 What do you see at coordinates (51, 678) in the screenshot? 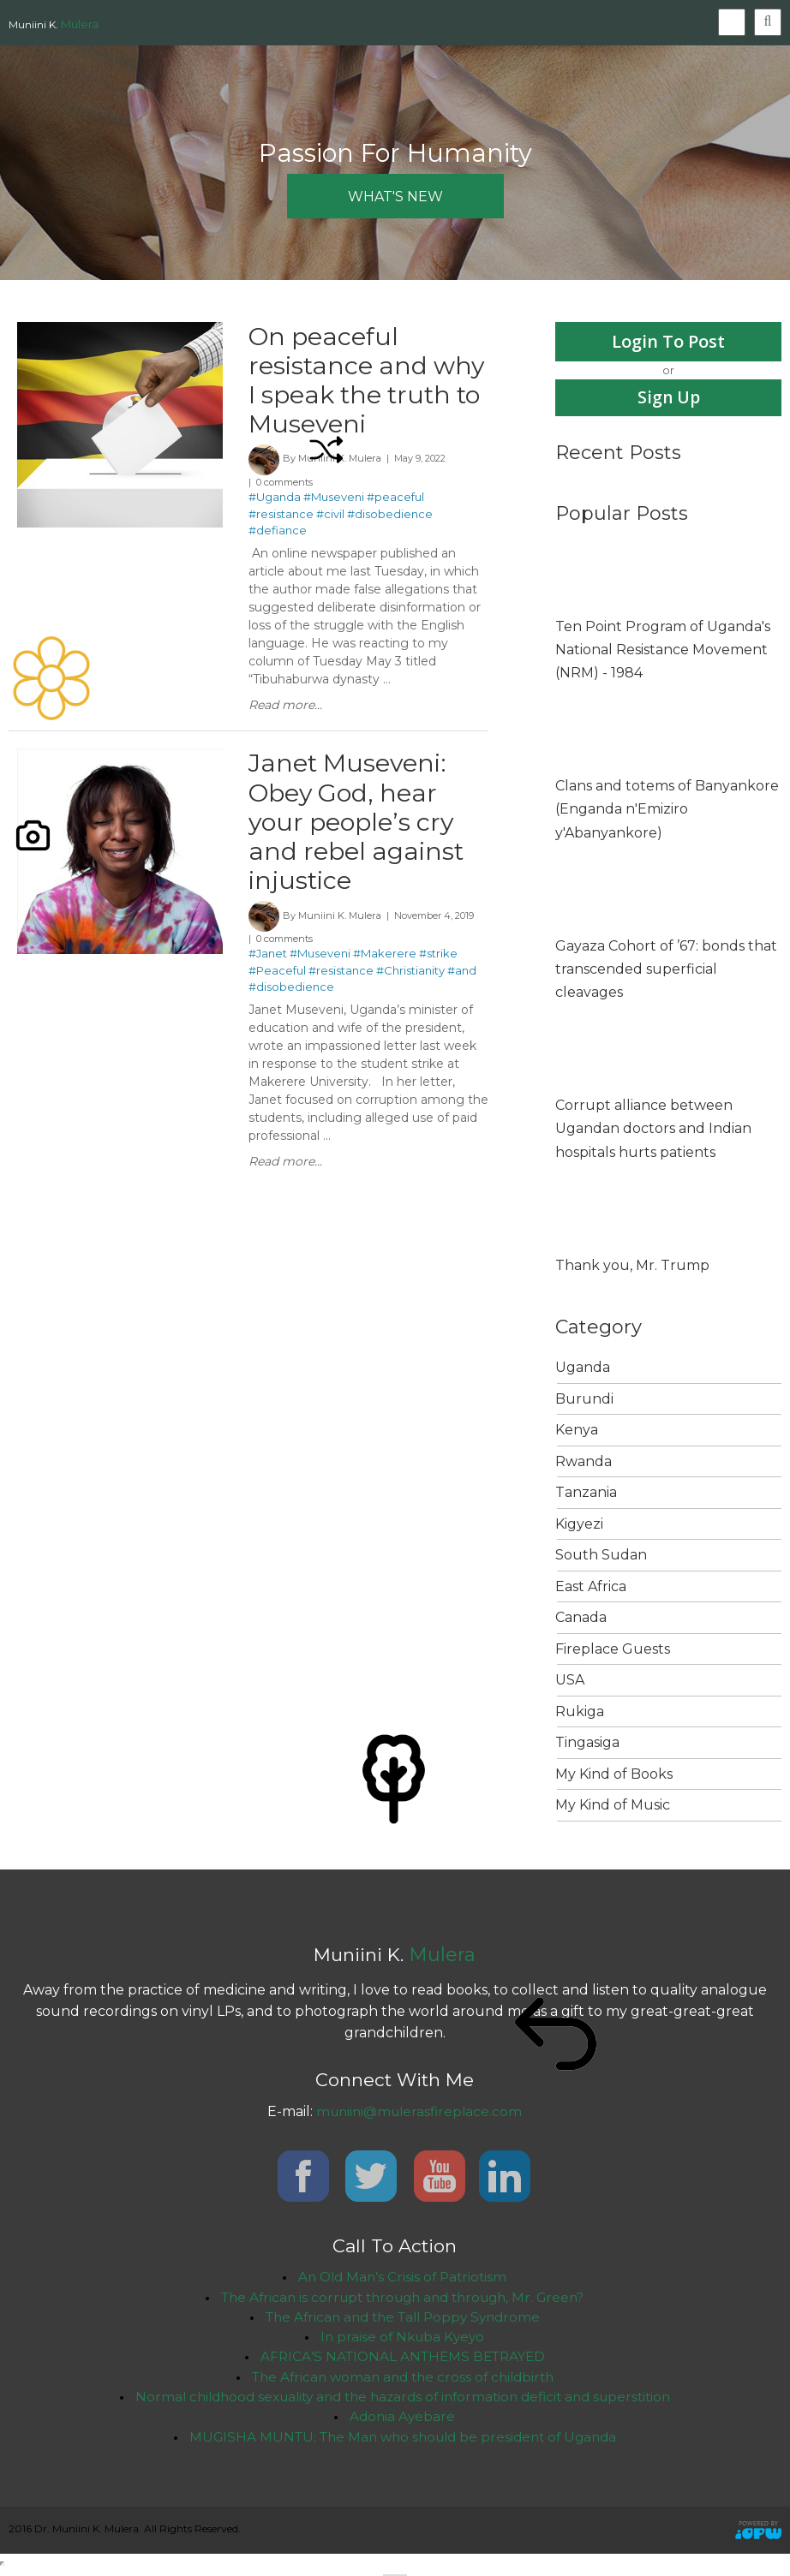
I see `access garden or plant care features` at bounding box center [51, 678].